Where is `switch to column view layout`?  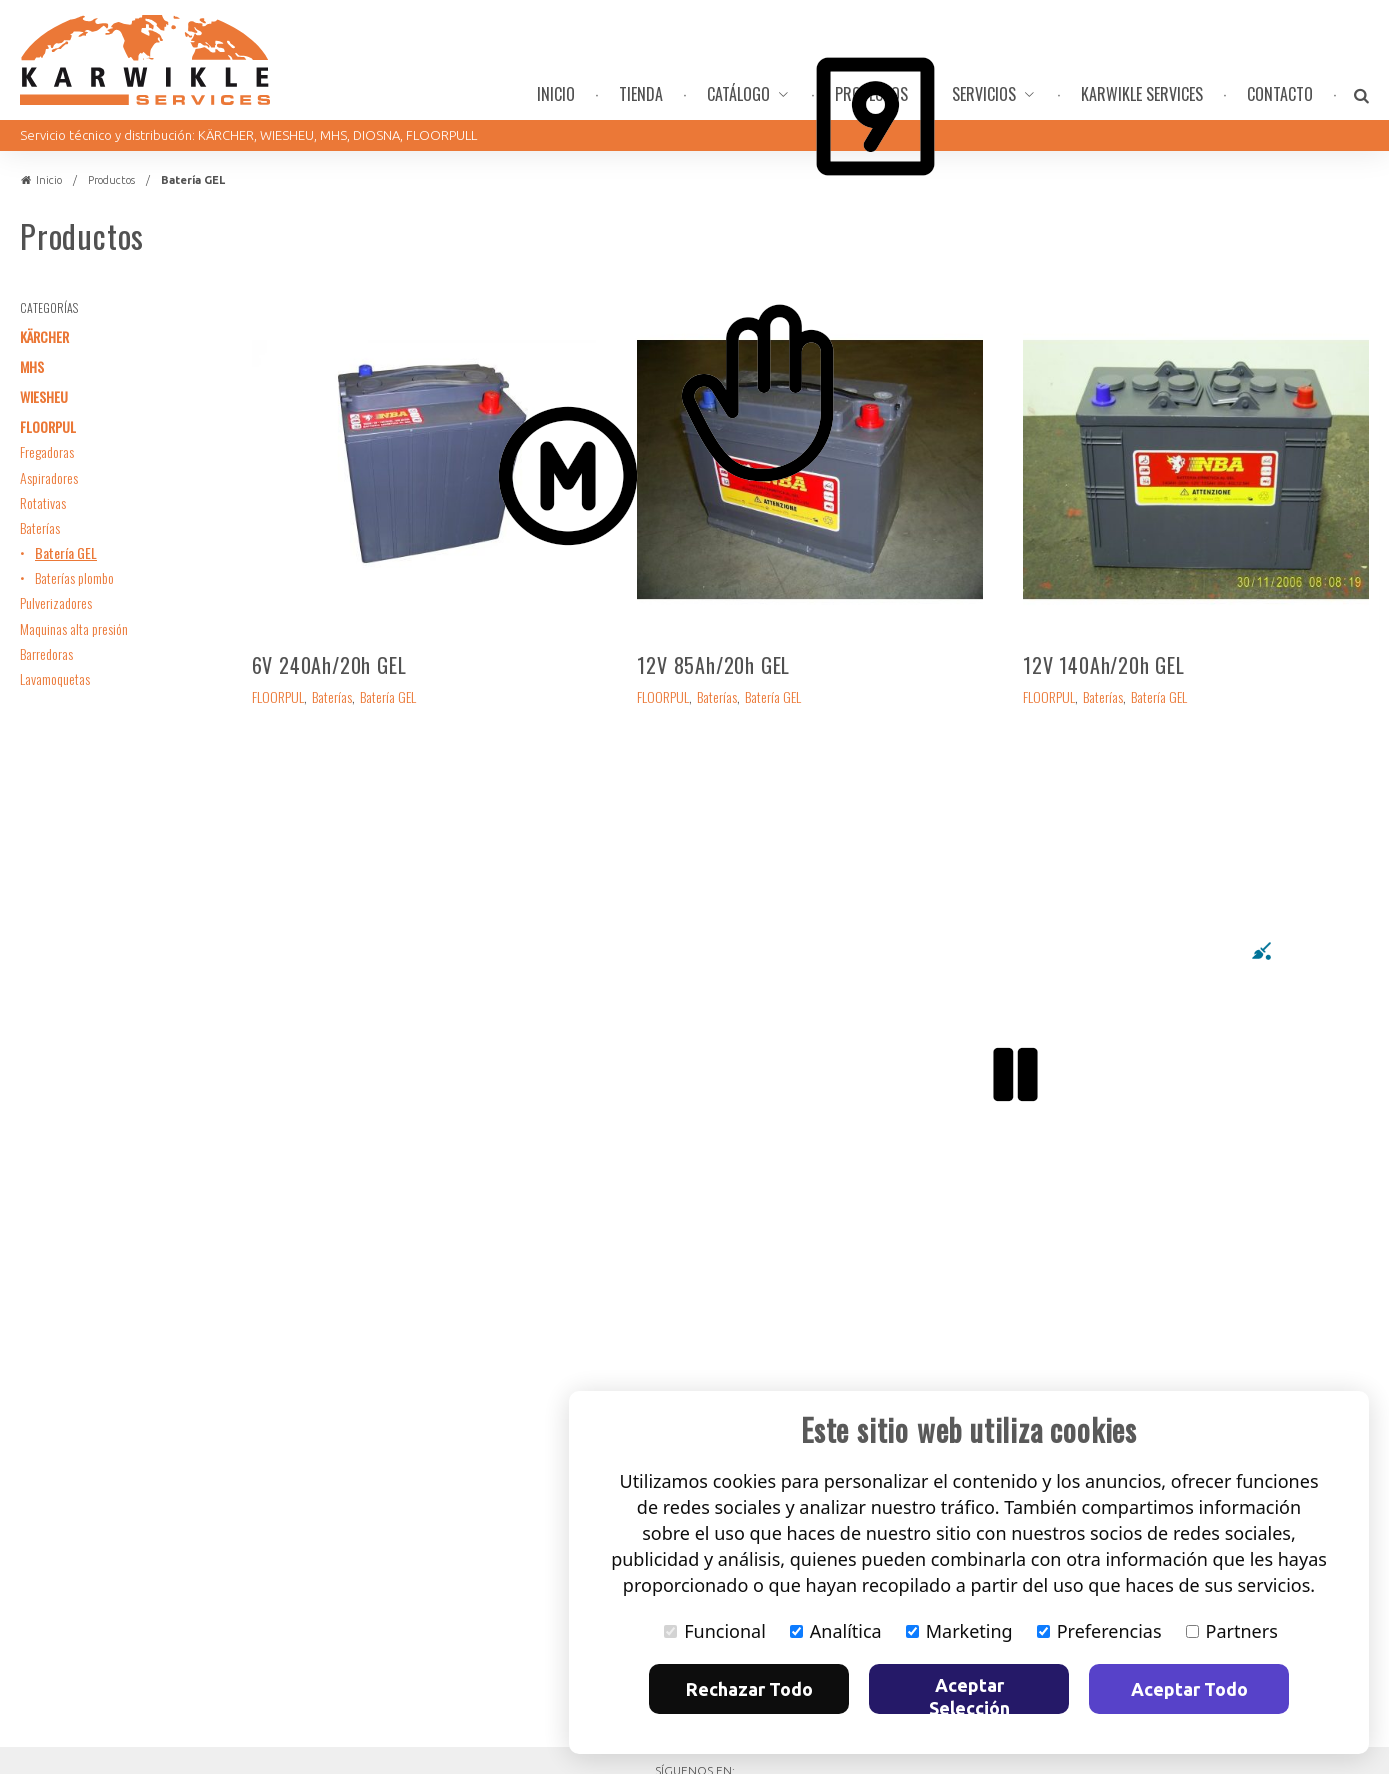
switch to column view layout is located at coordinates (1015, 1074).